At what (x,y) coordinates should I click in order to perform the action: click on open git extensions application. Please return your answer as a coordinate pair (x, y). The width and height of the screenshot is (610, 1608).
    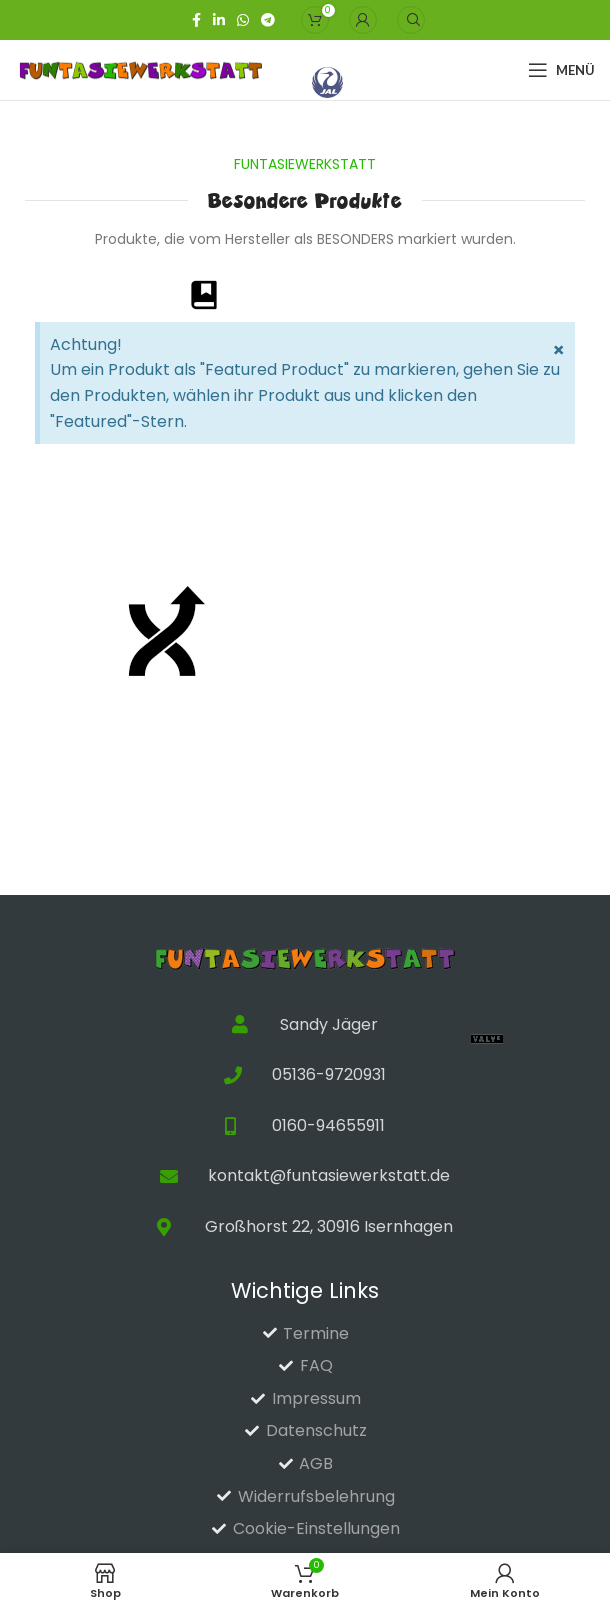
    Looking at the image, I should click on (167, 631).